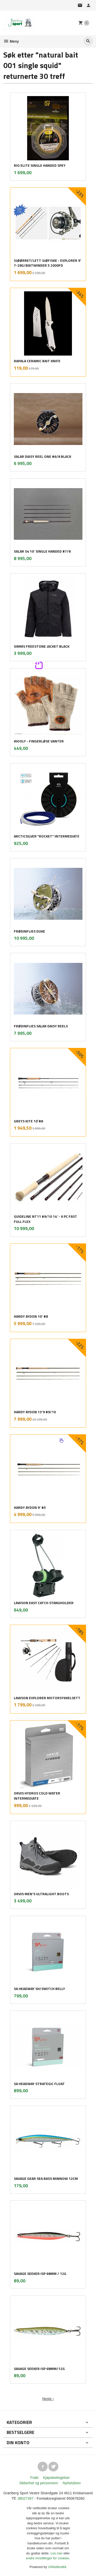  What do you see at coordinates (47, 103) in the screenshot?
I see `upload an image` at bounding box center [47, 103].